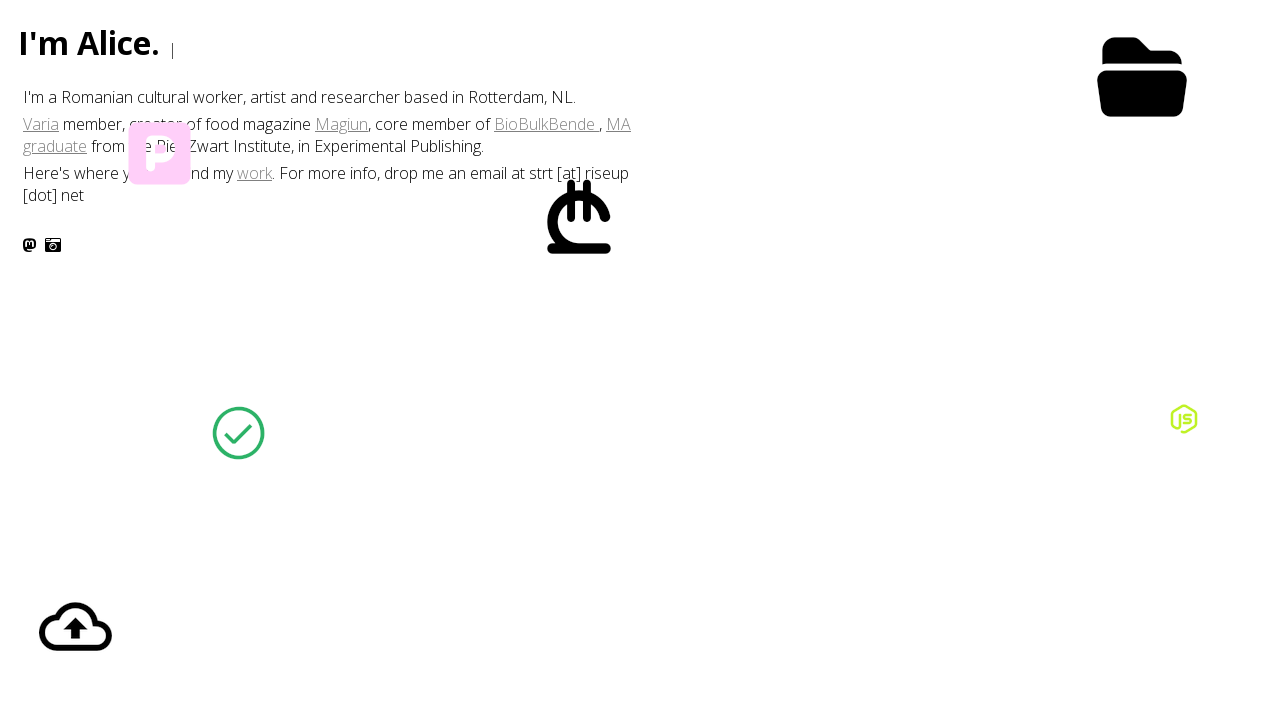  What do you see at coordinates (159, 153) in the screenshot?
I see `find nearby parking locations` at bounding box center [159, 153].